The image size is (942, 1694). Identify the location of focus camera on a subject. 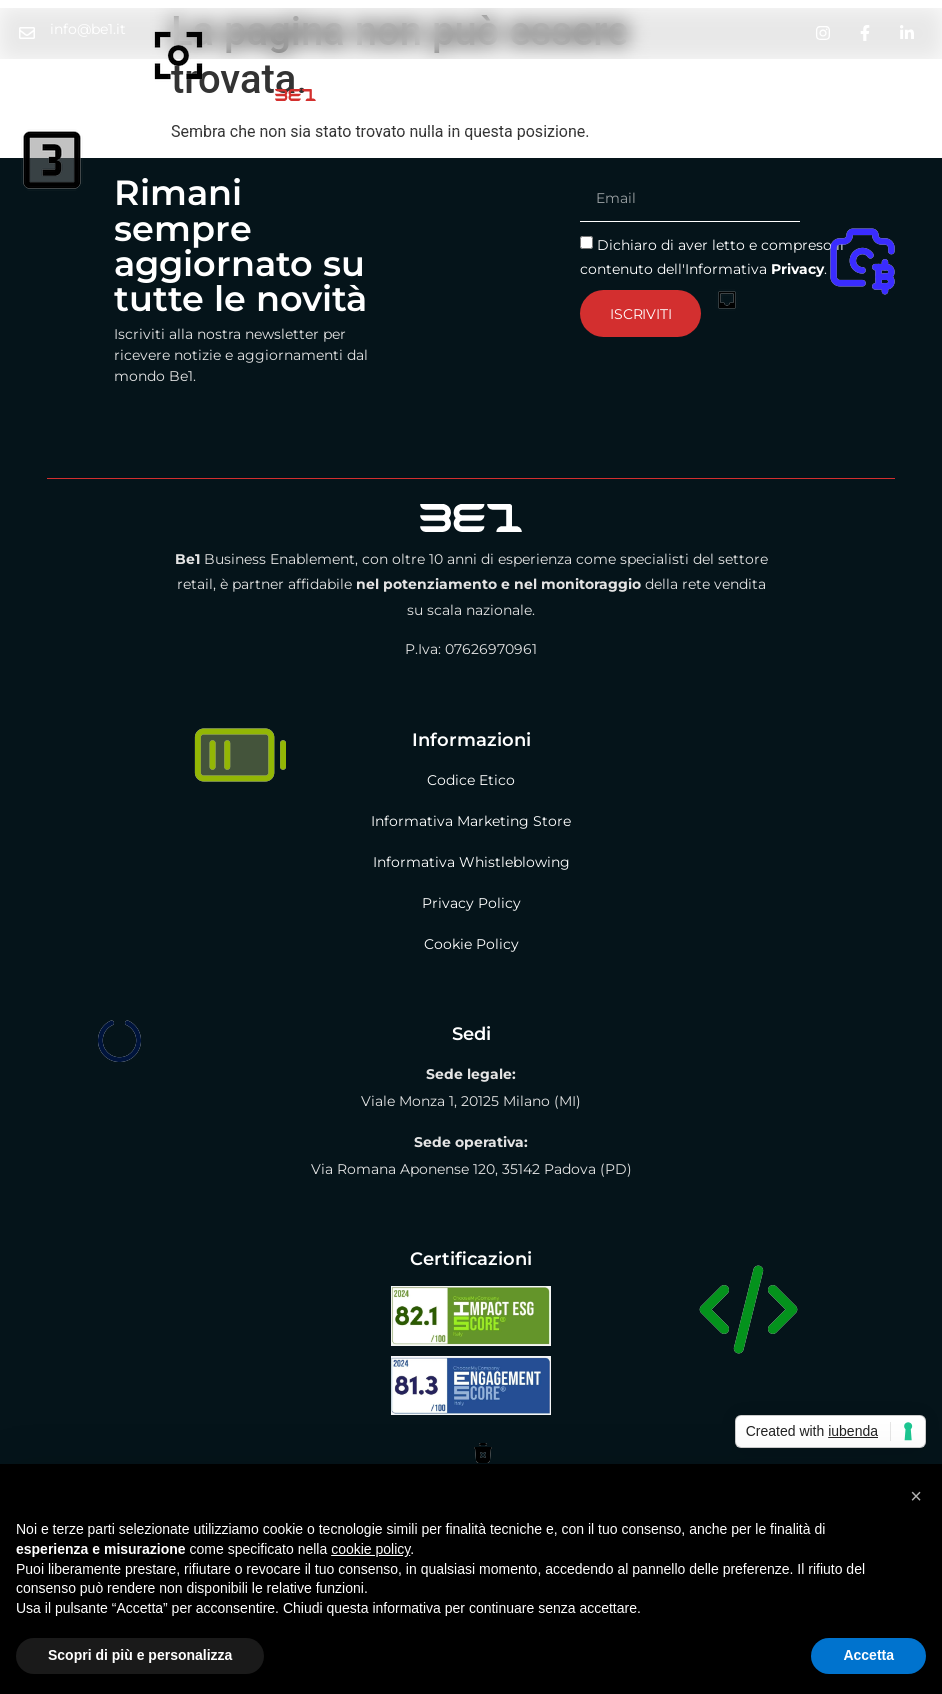
(178, 55).